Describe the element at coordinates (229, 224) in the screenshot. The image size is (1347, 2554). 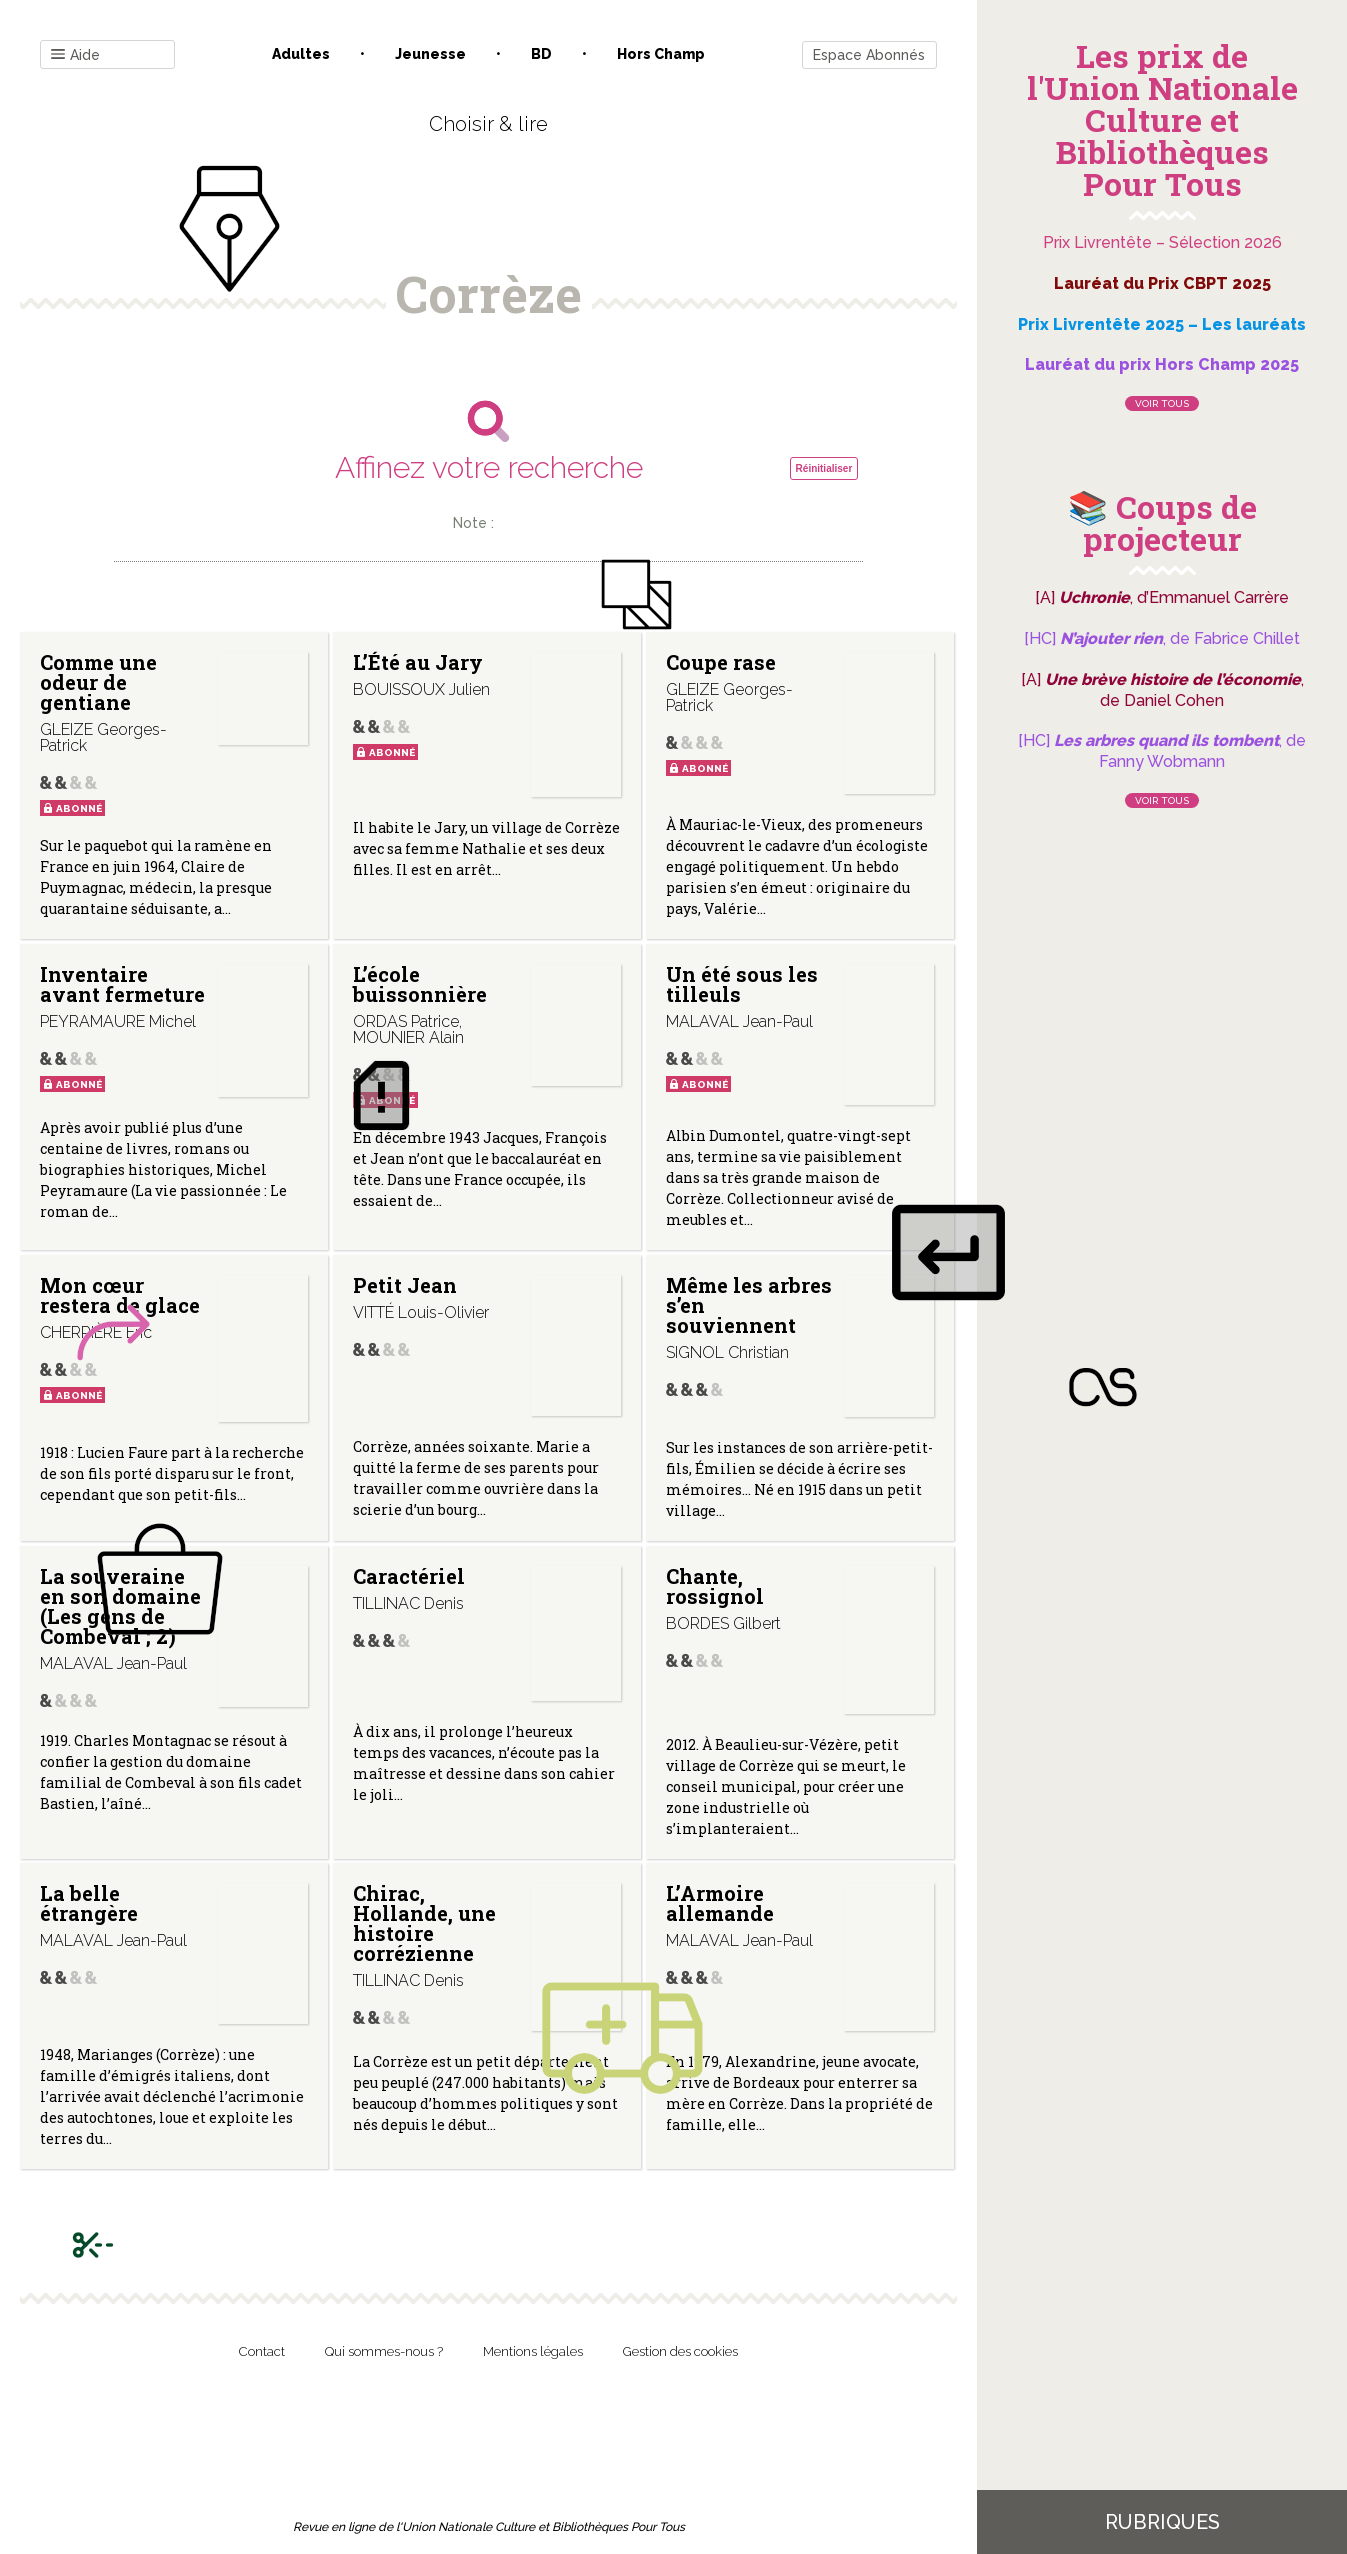
I see `access drawing or illustration tools` at that location.